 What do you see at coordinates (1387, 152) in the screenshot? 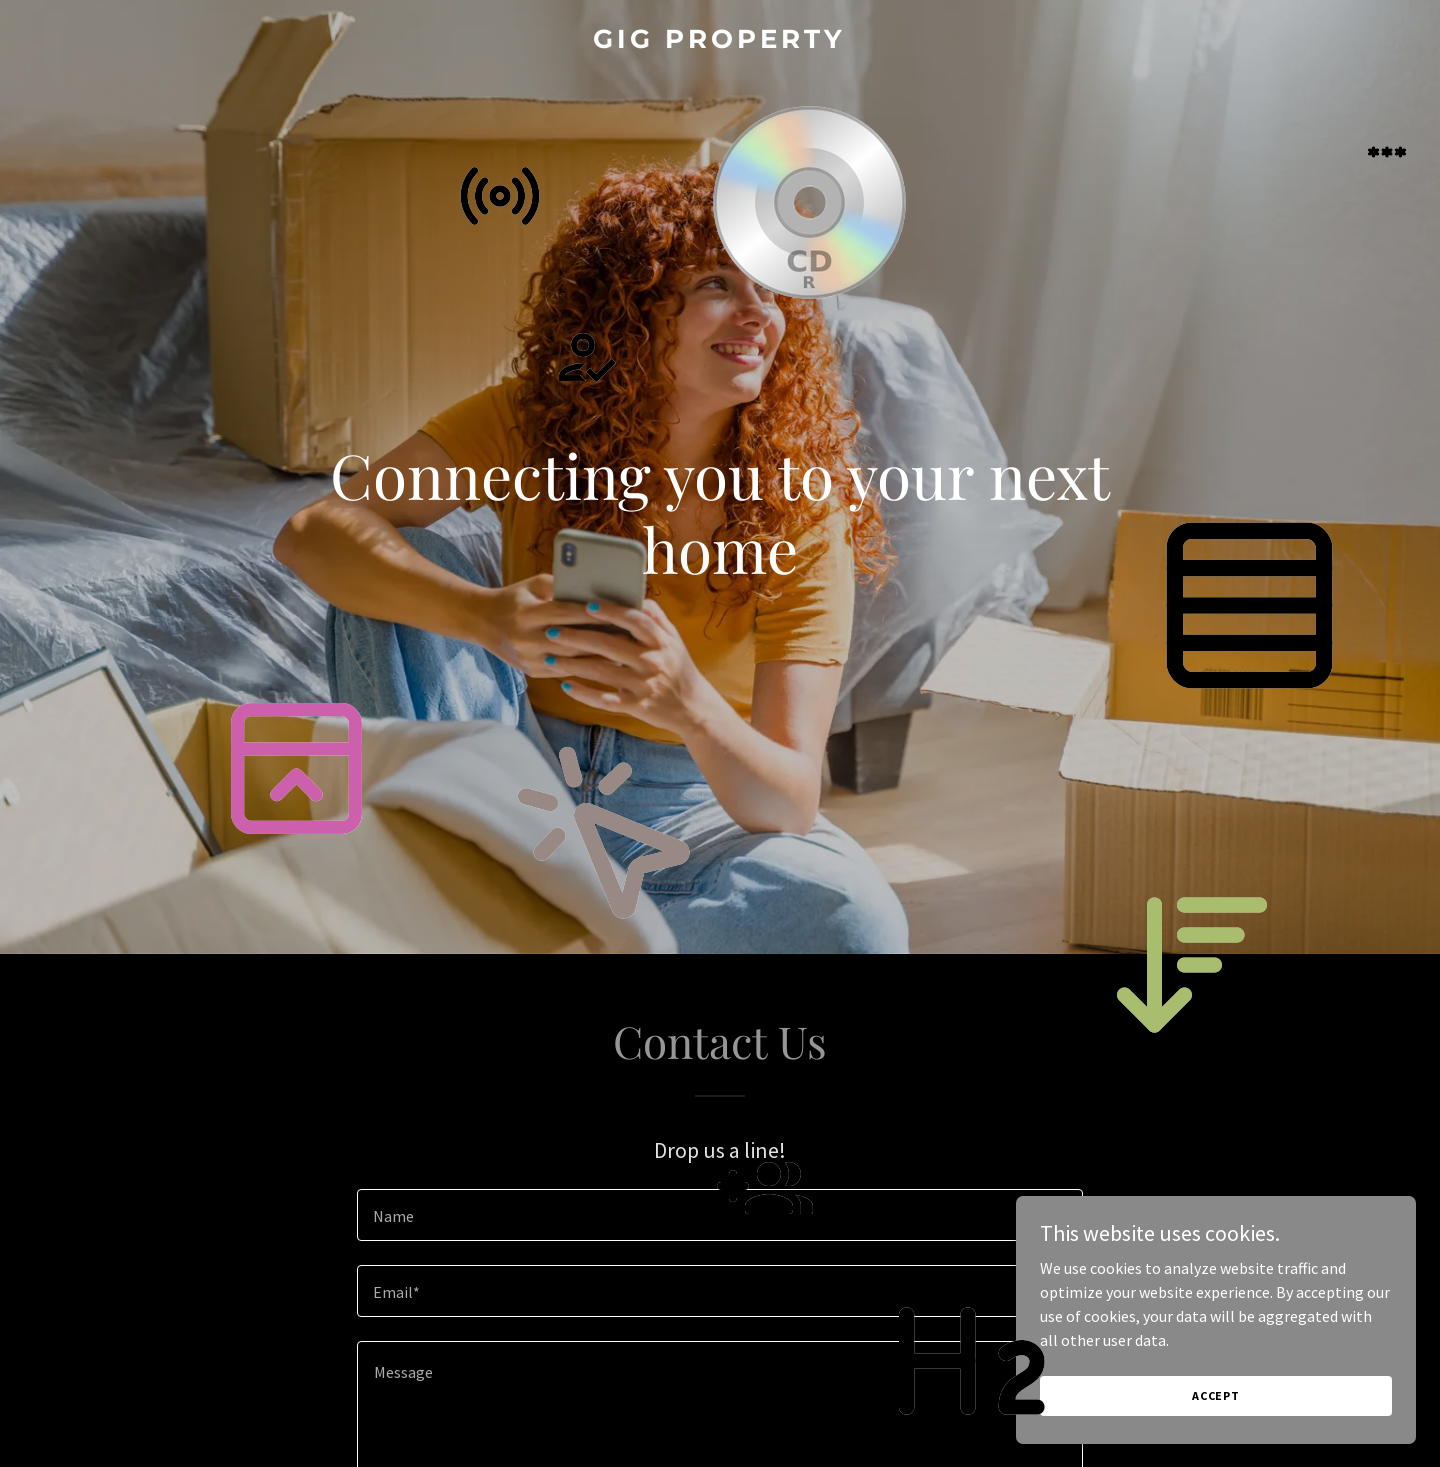
I see `enter or manage your password` at bounding box center [1387, 152].